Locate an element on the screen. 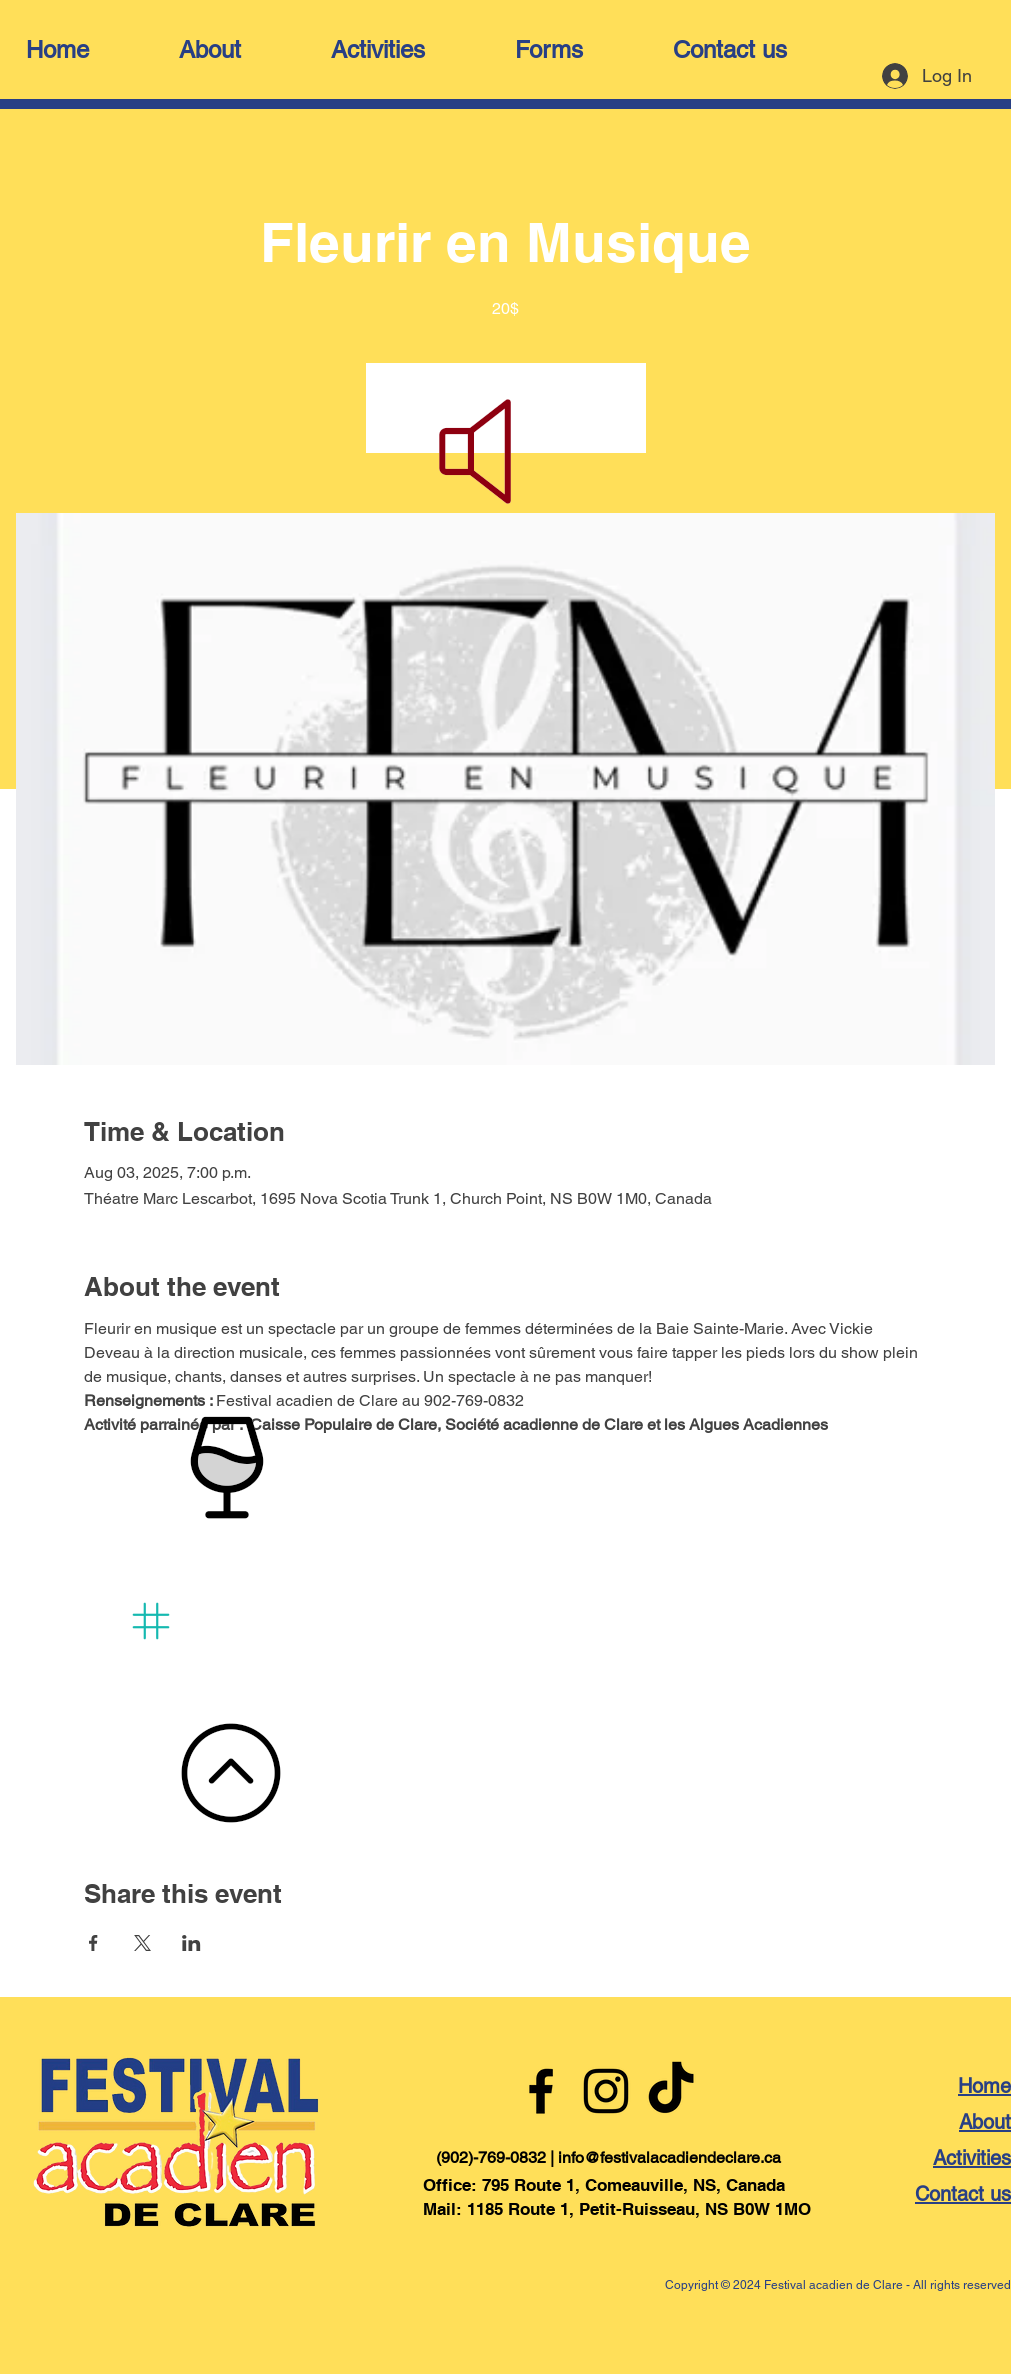 The height and width of the screenshot is (2374, 1011). view or browse hashtags is located at coordinates (151, 1621).